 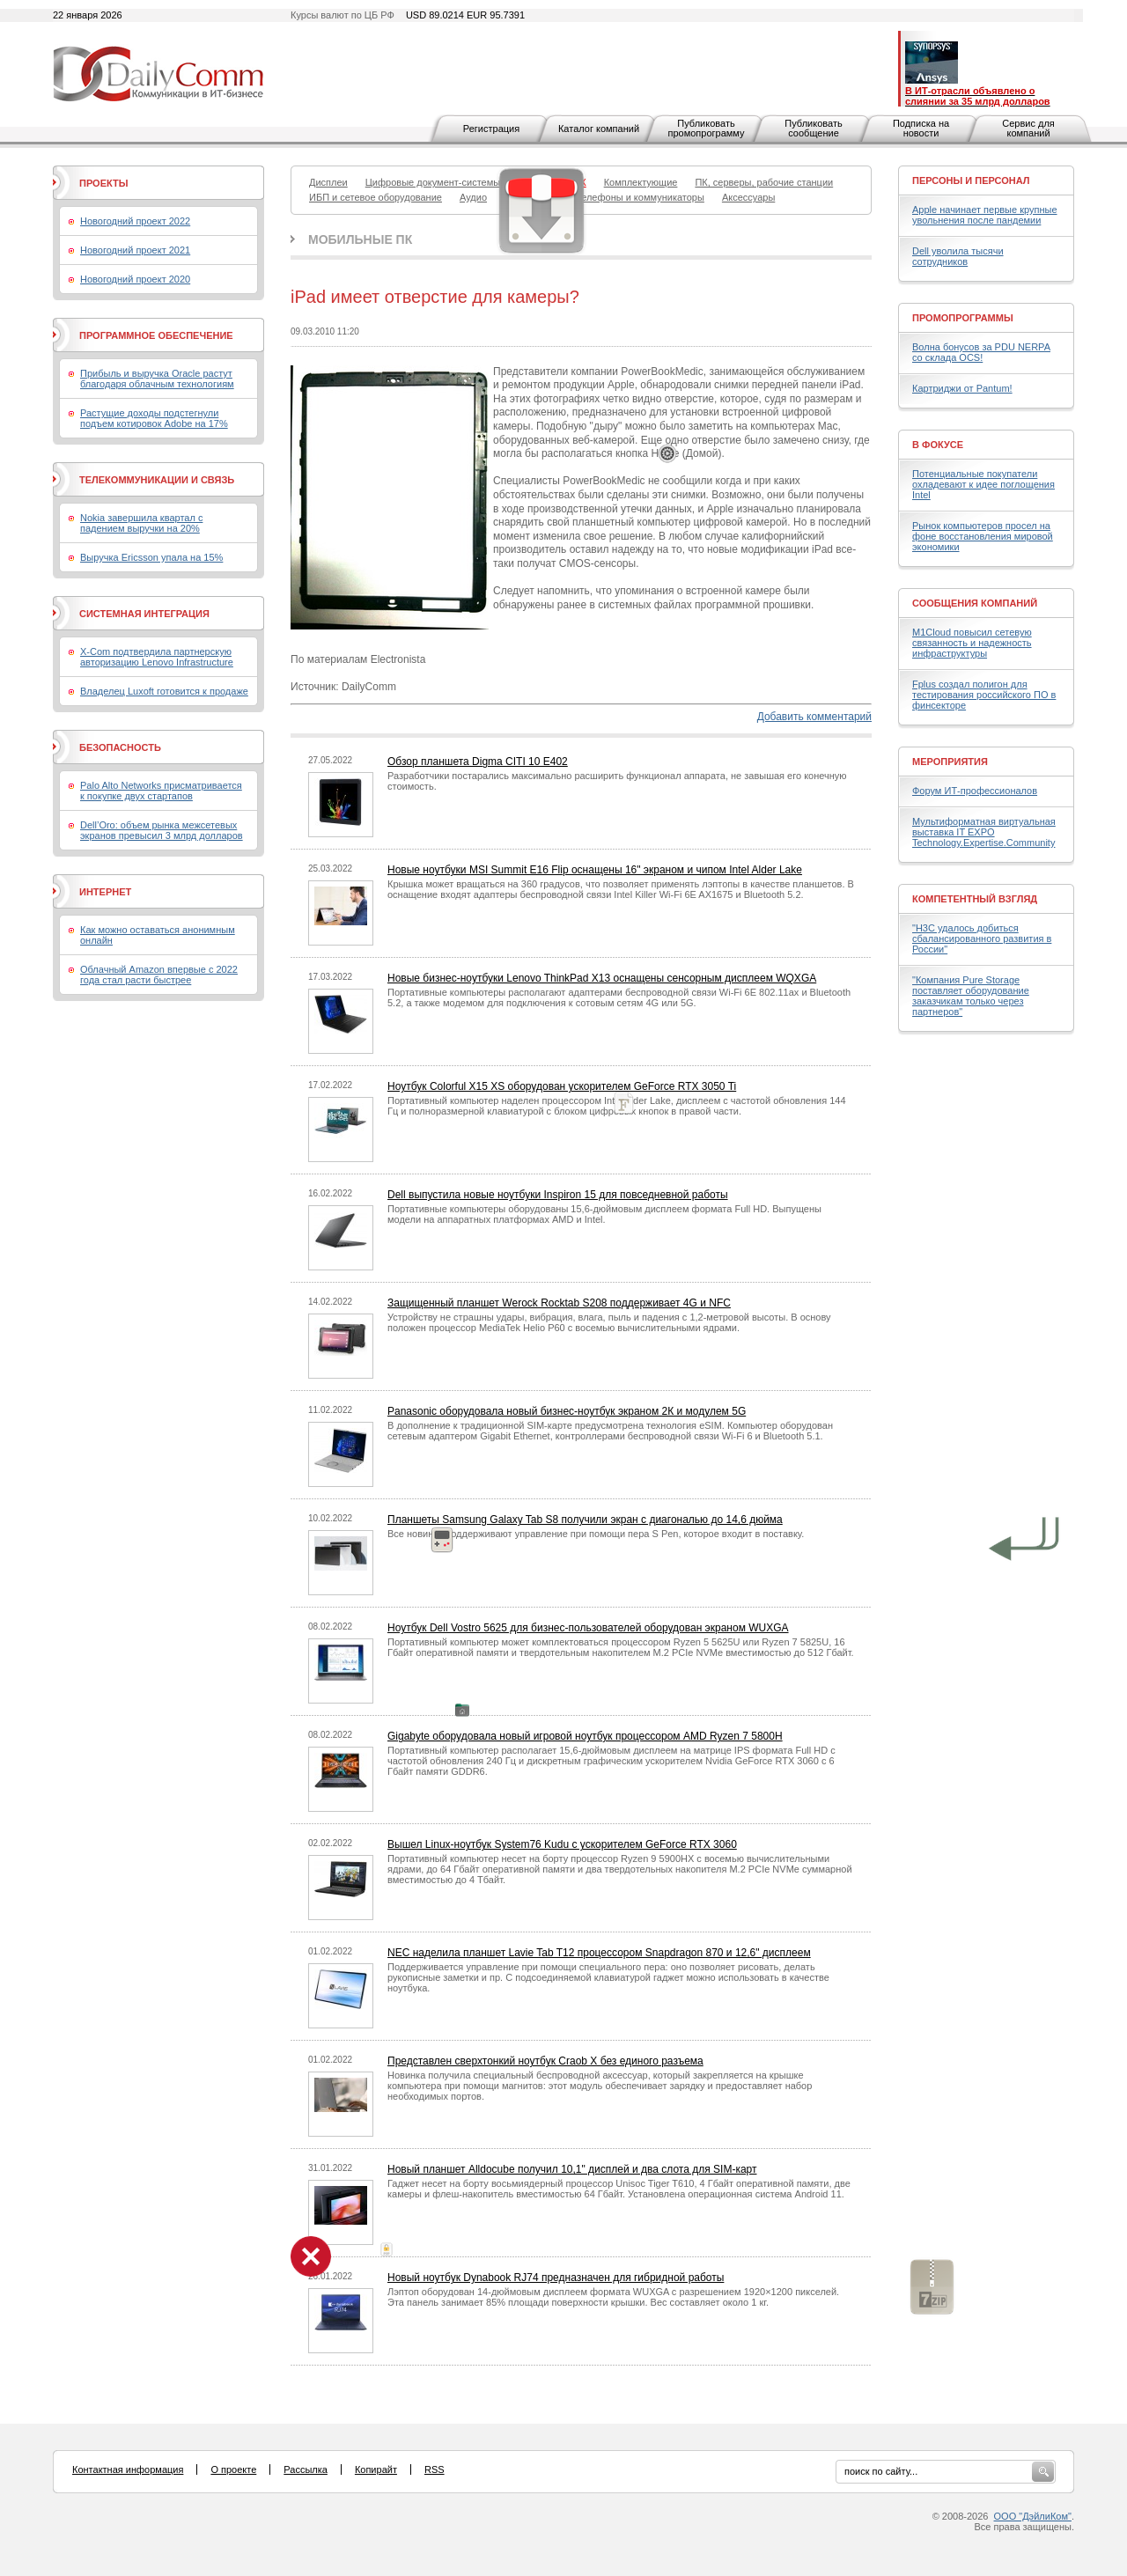 I want to click on open transmission torrent client, so click(x=541, y=210).